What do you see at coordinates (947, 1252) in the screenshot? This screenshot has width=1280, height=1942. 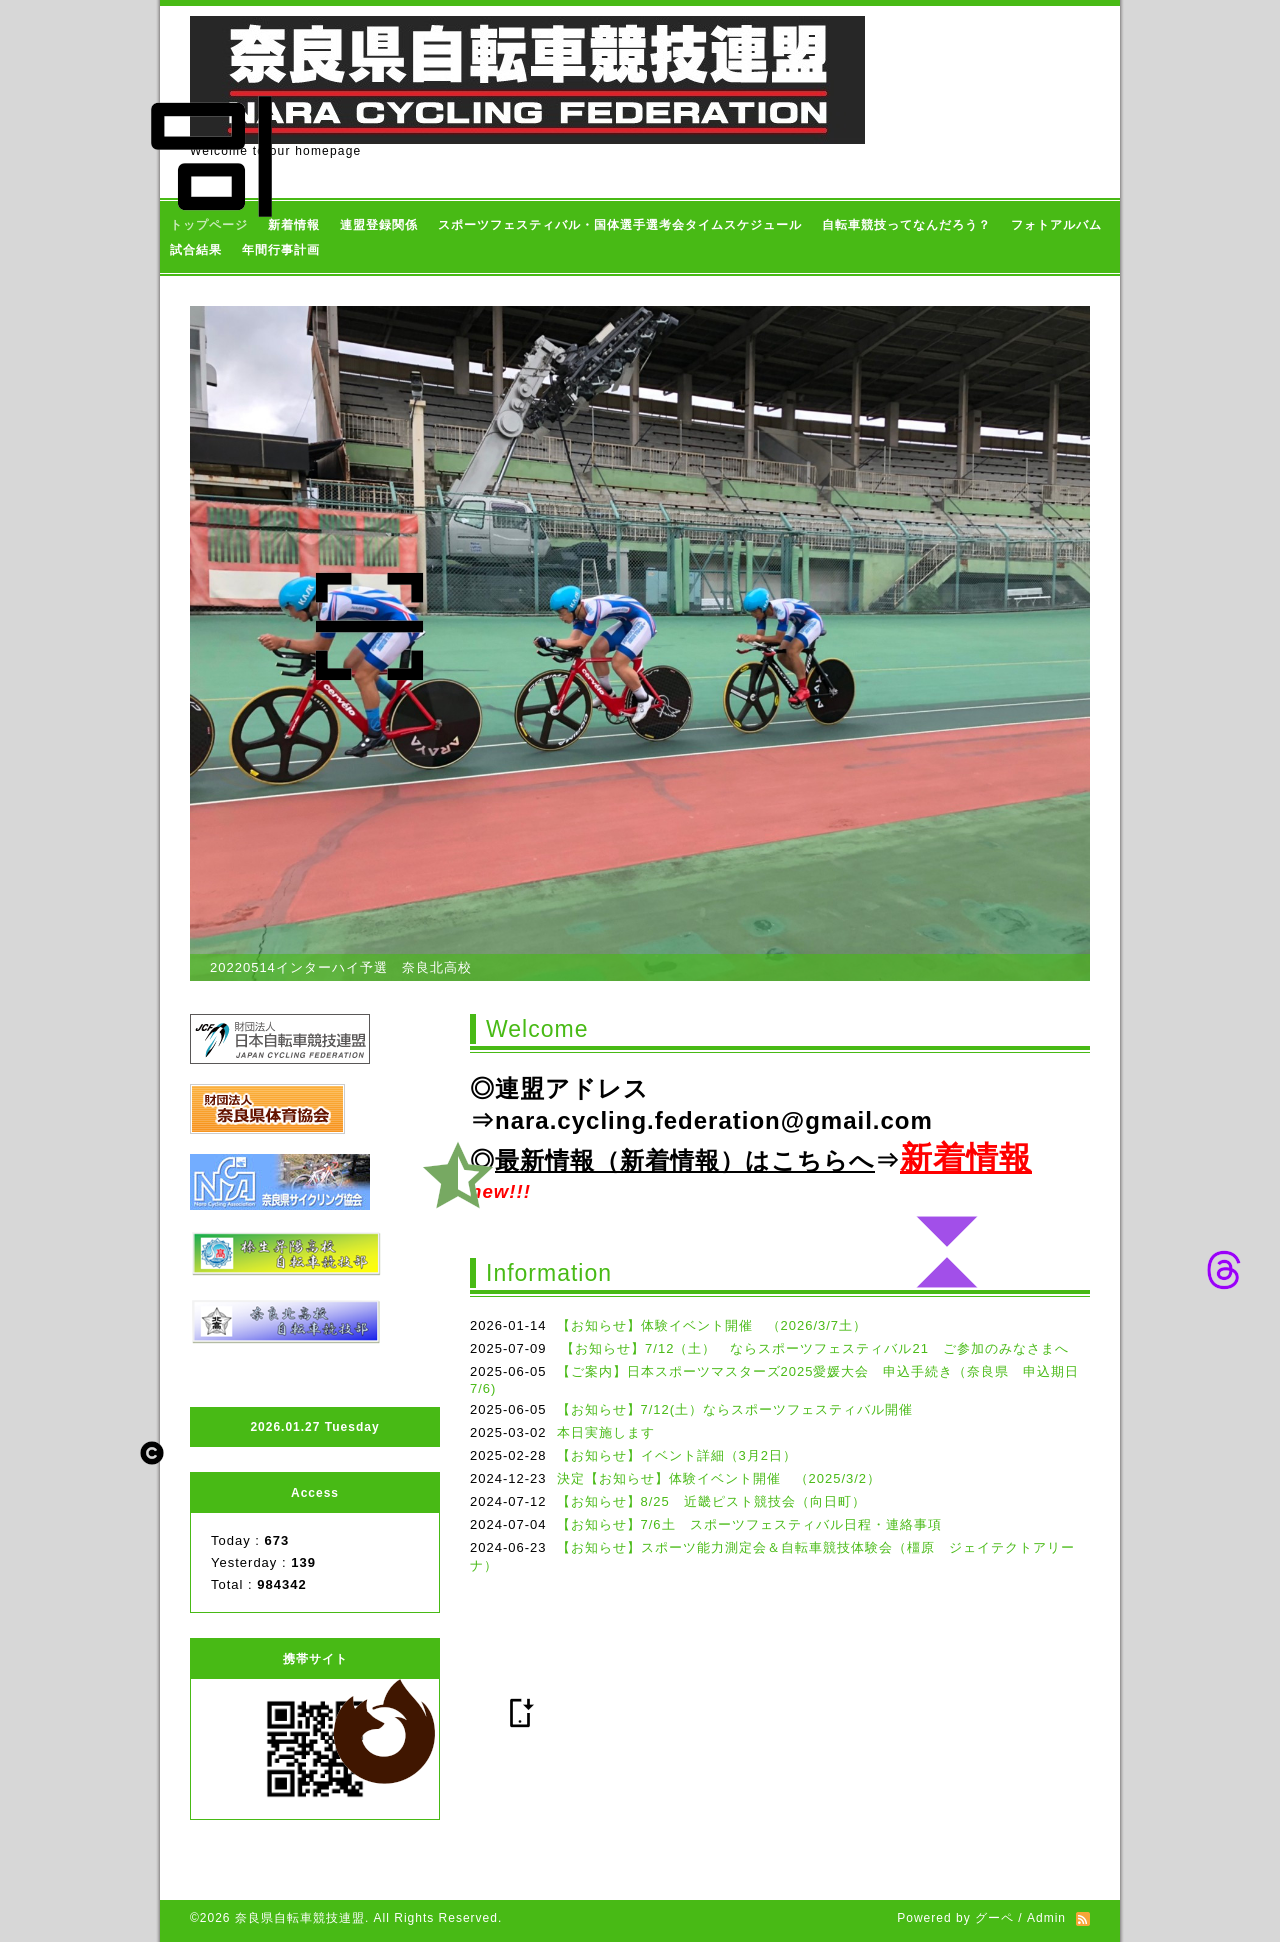 I see `collapse or contract content vertically` at bounding box center [947, 1252].